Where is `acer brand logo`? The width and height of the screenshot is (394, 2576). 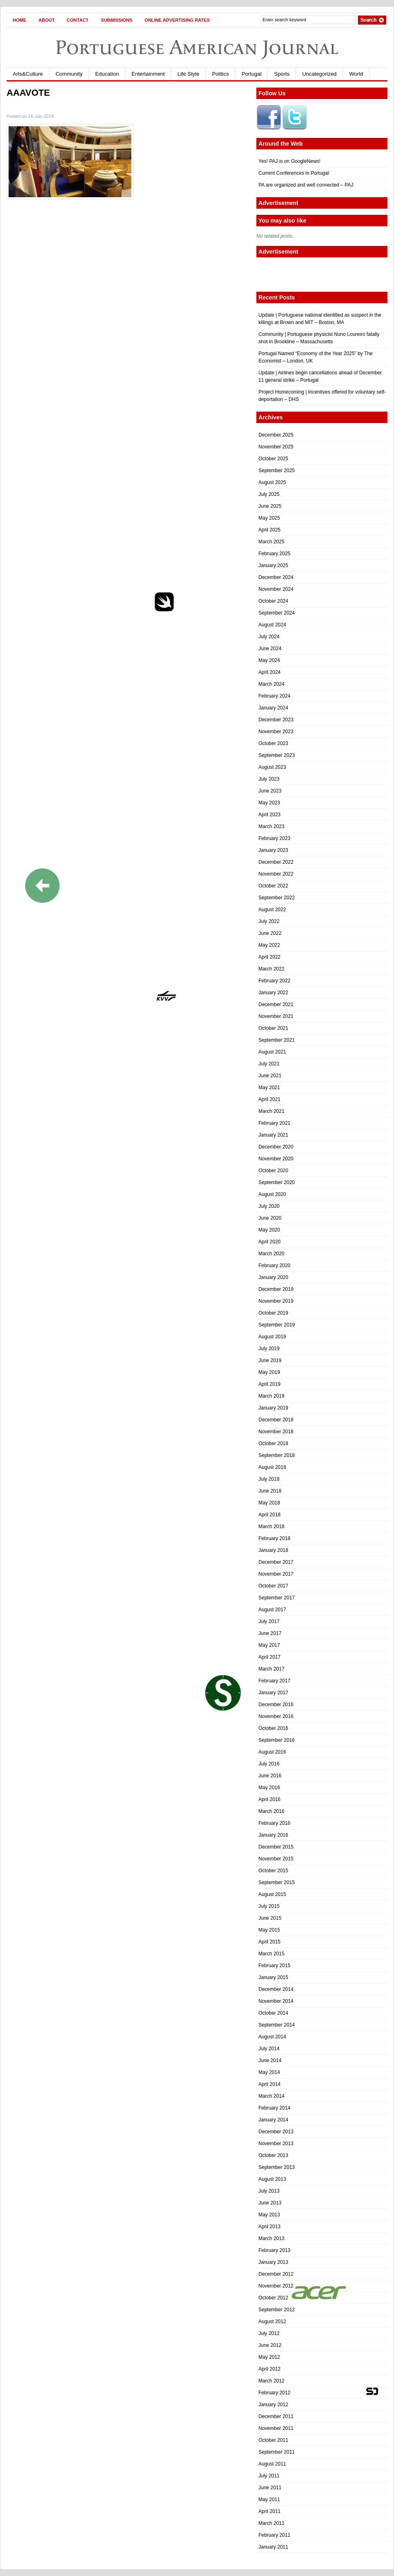
acer brand logo is located at coordinates (319, 2292).